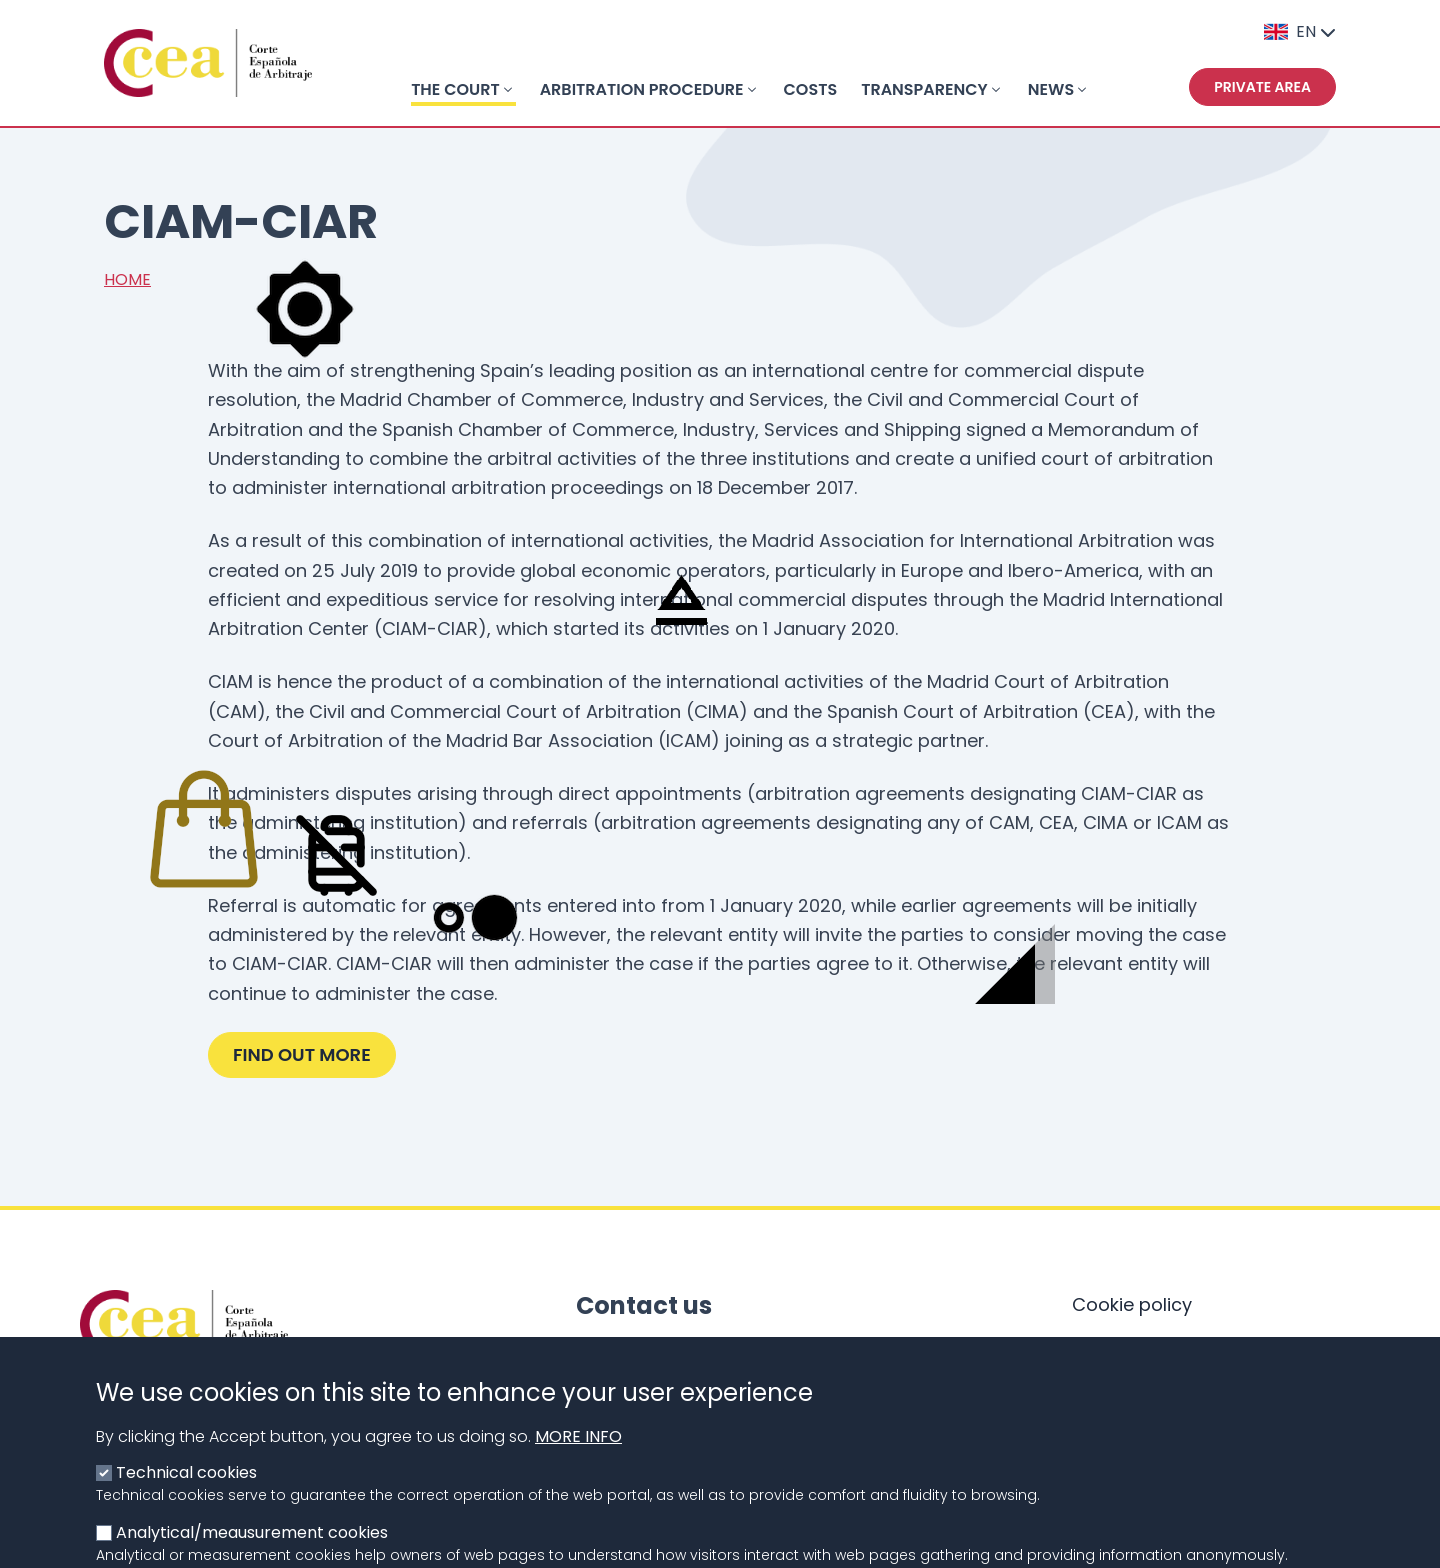 This screenshot has height=1568, width=1440. Describe the element at coordinates (681, 599) in the screenshot. I see `eject a disc or removable media` at that location.